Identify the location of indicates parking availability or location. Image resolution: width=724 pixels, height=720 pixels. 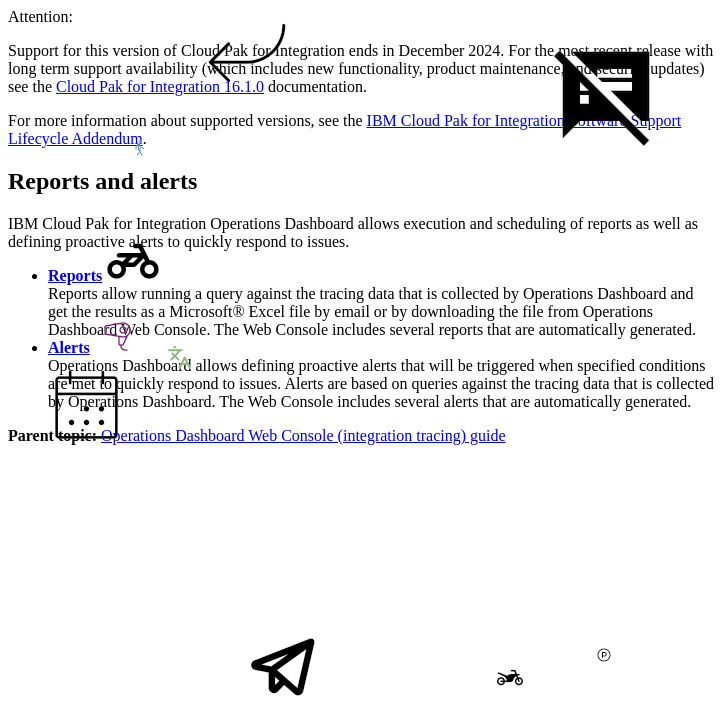
(604, 655).